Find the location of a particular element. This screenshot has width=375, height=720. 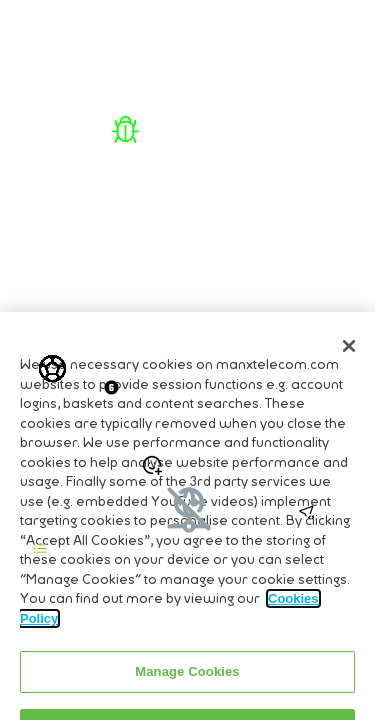

network connection unavailable is located at coordinates (189, 509).